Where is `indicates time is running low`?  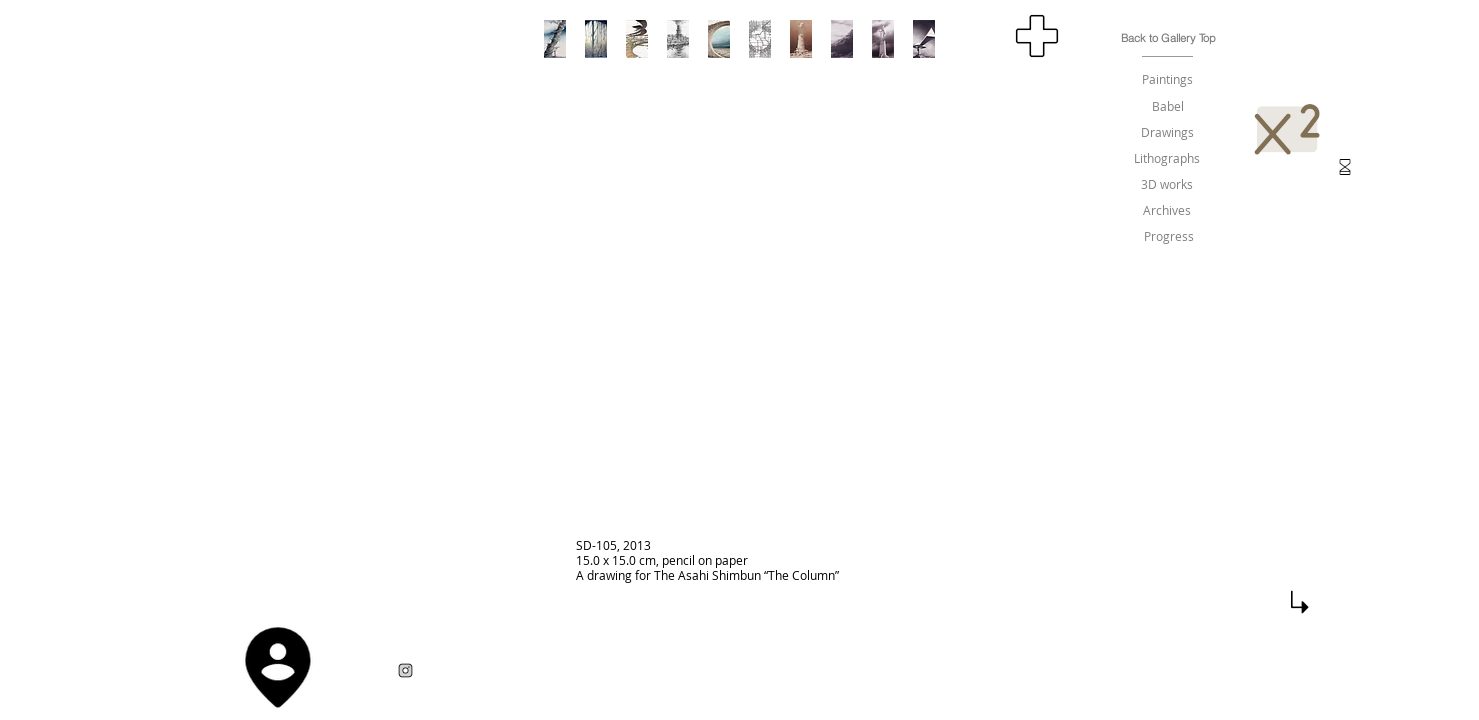 indicates time is running low is located at coordinates (1345, 167).